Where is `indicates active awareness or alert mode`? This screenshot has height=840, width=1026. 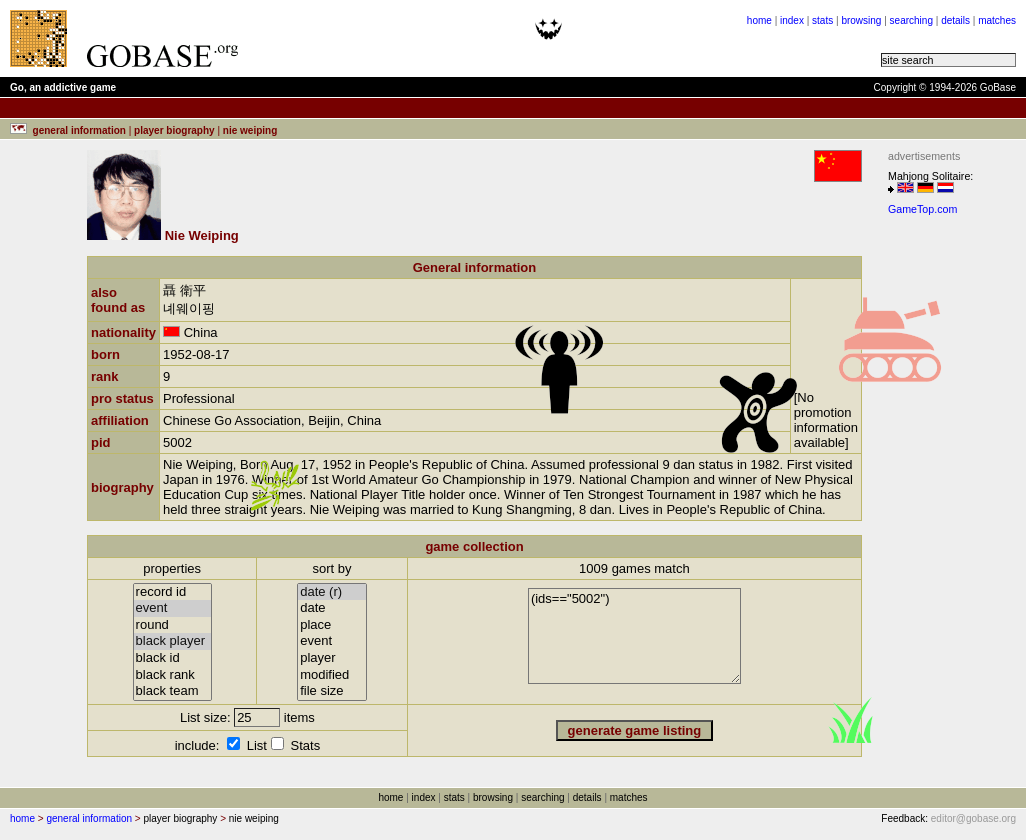
indicates active awareness or alert mode is located at coordinates (558, 369).